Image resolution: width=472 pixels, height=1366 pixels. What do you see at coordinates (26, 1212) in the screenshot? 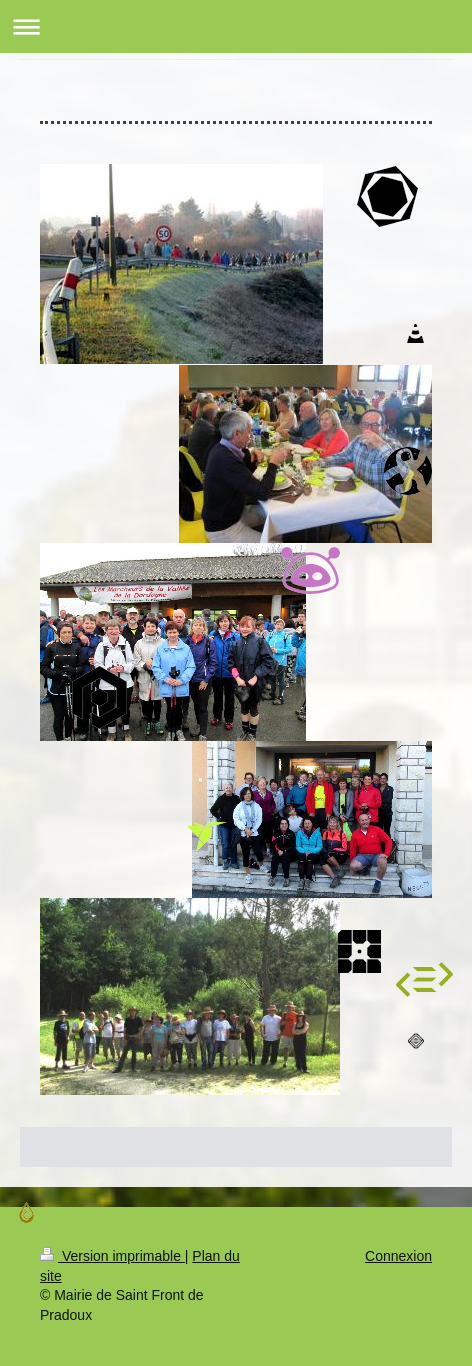
I see `open deluge torrent client` at bounding box center [26, 1212].